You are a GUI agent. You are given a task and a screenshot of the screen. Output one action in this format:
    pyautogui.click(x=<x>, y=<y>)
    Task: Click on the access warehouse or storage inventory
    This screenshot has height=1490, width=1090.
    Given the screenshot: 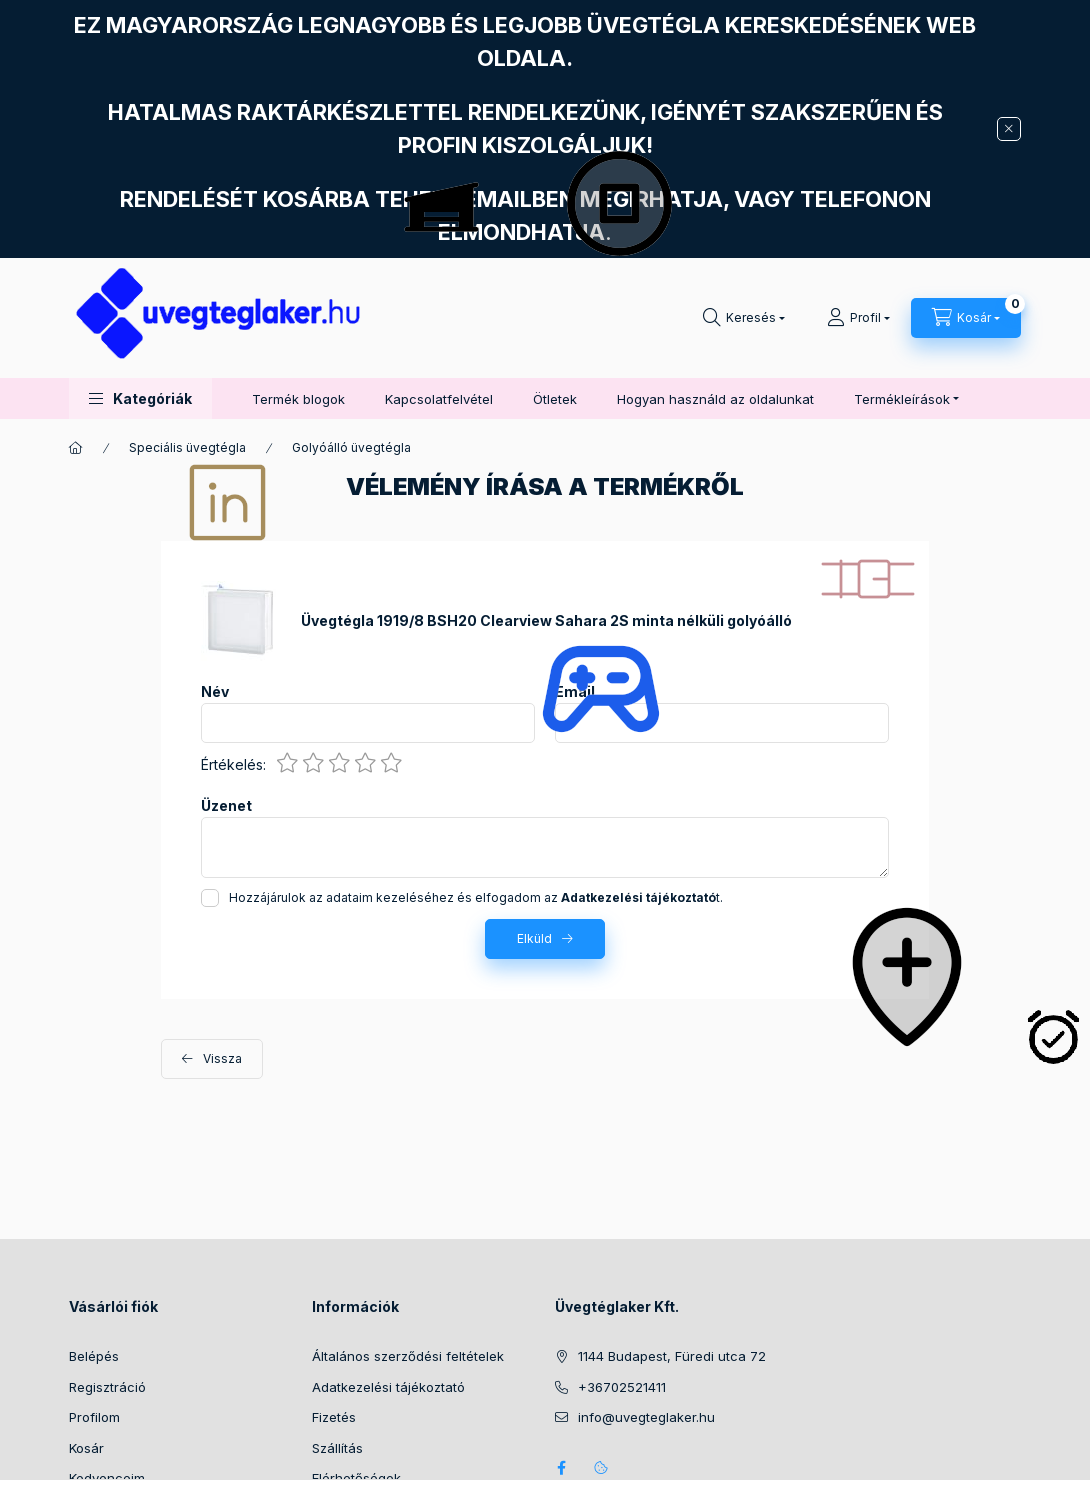 What is the action you would take?
    pyautogui.click(x=441, y=209)
    